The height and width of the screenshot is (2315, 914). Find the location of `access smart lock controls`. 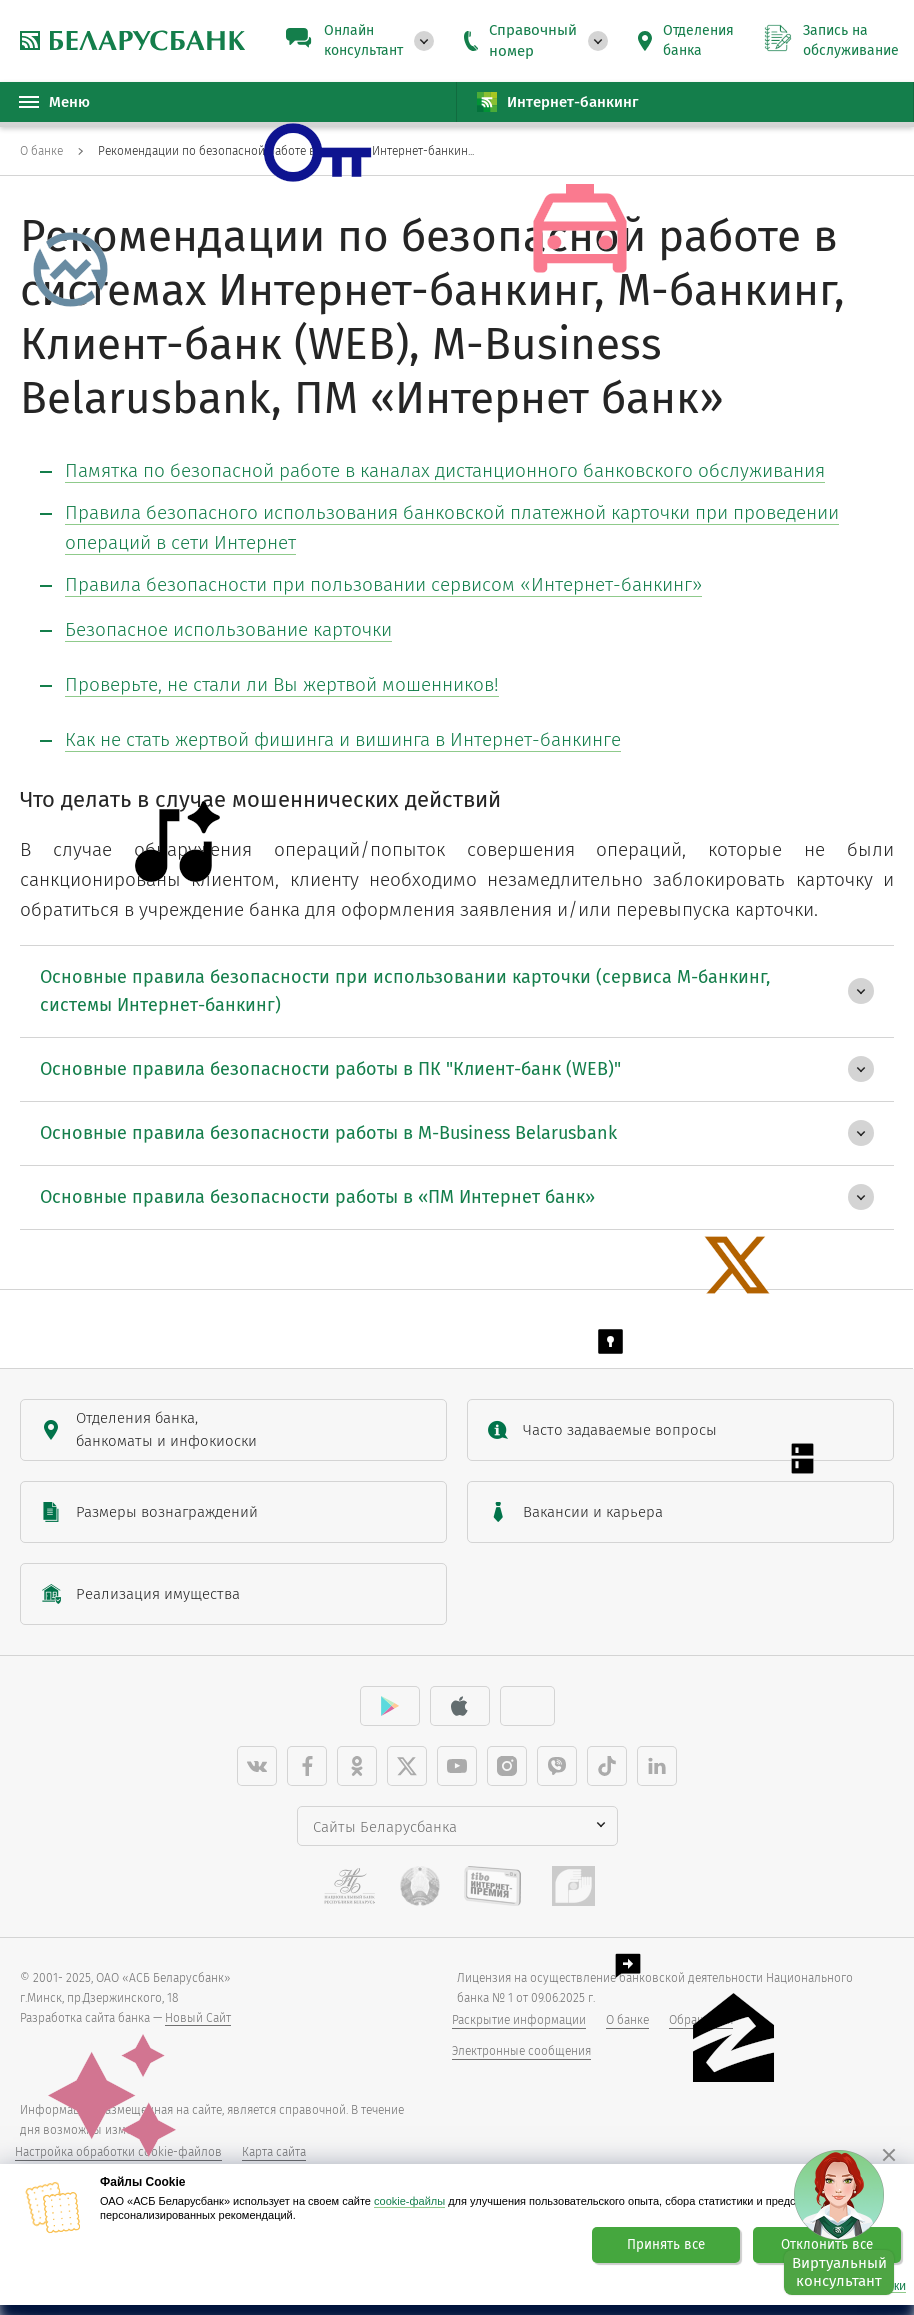

access smart lock controls is located at coordinates (610, 1341).